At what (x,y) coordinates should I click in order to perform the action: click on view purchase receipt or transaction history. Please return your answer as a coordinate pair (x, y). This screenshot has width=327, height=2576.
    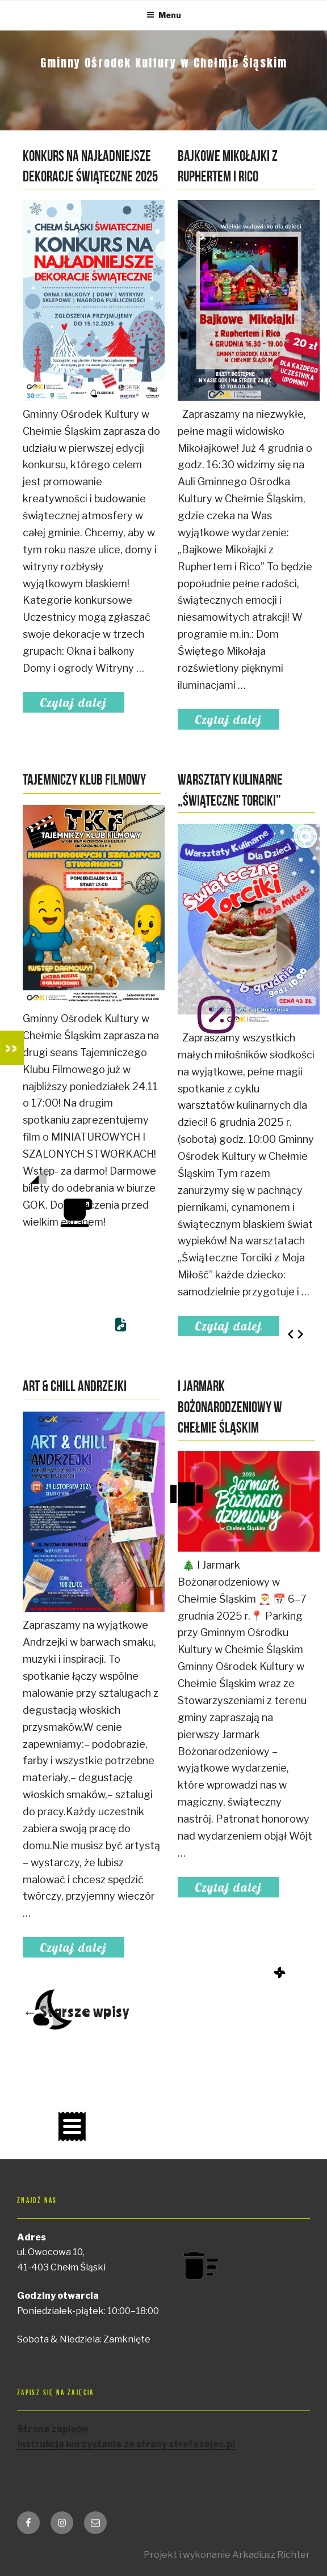
    Looking at the image, I should click on (72, 2126).